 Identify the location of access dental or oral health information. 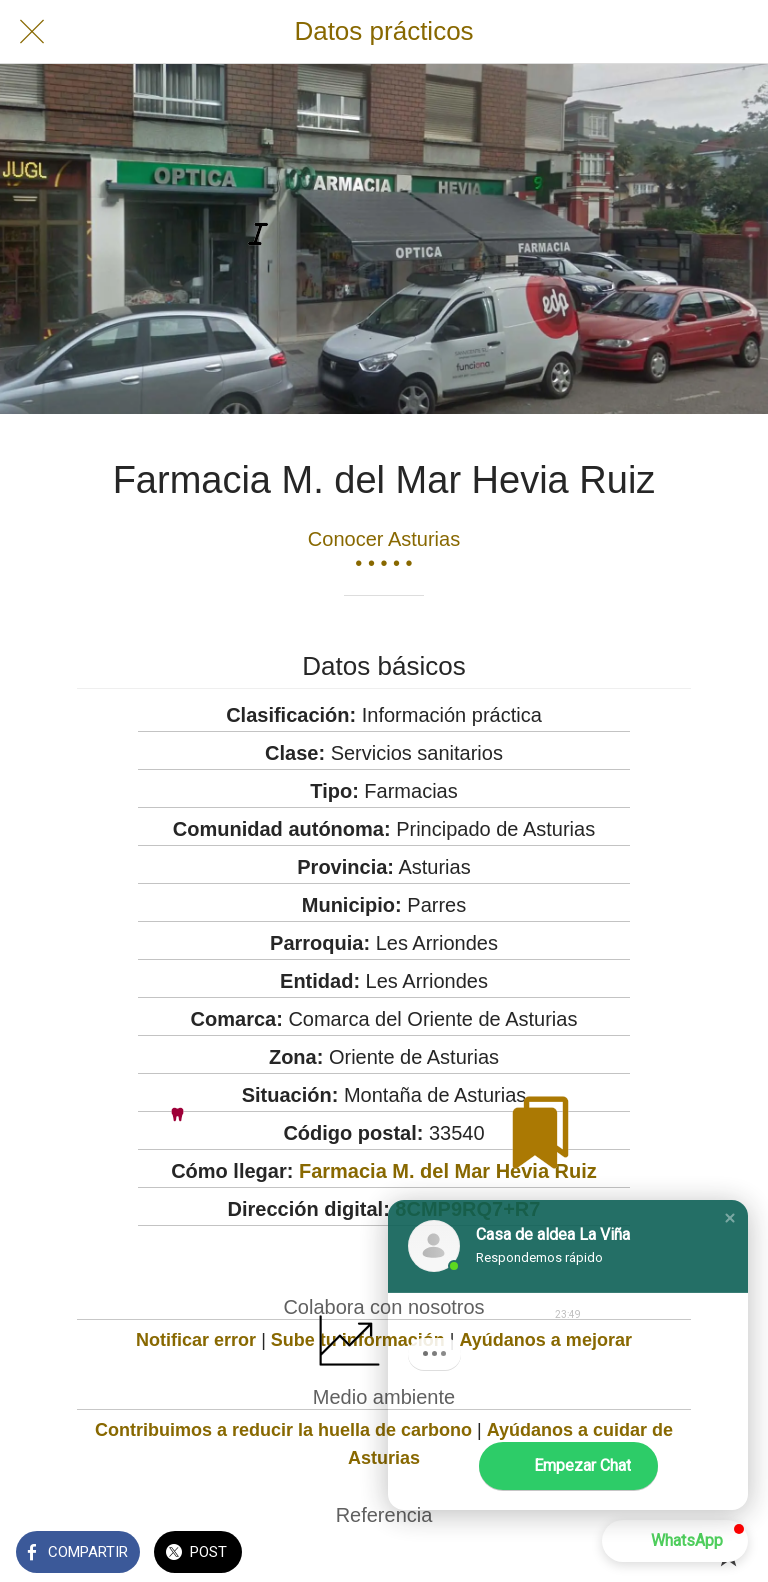
(177, 1114).